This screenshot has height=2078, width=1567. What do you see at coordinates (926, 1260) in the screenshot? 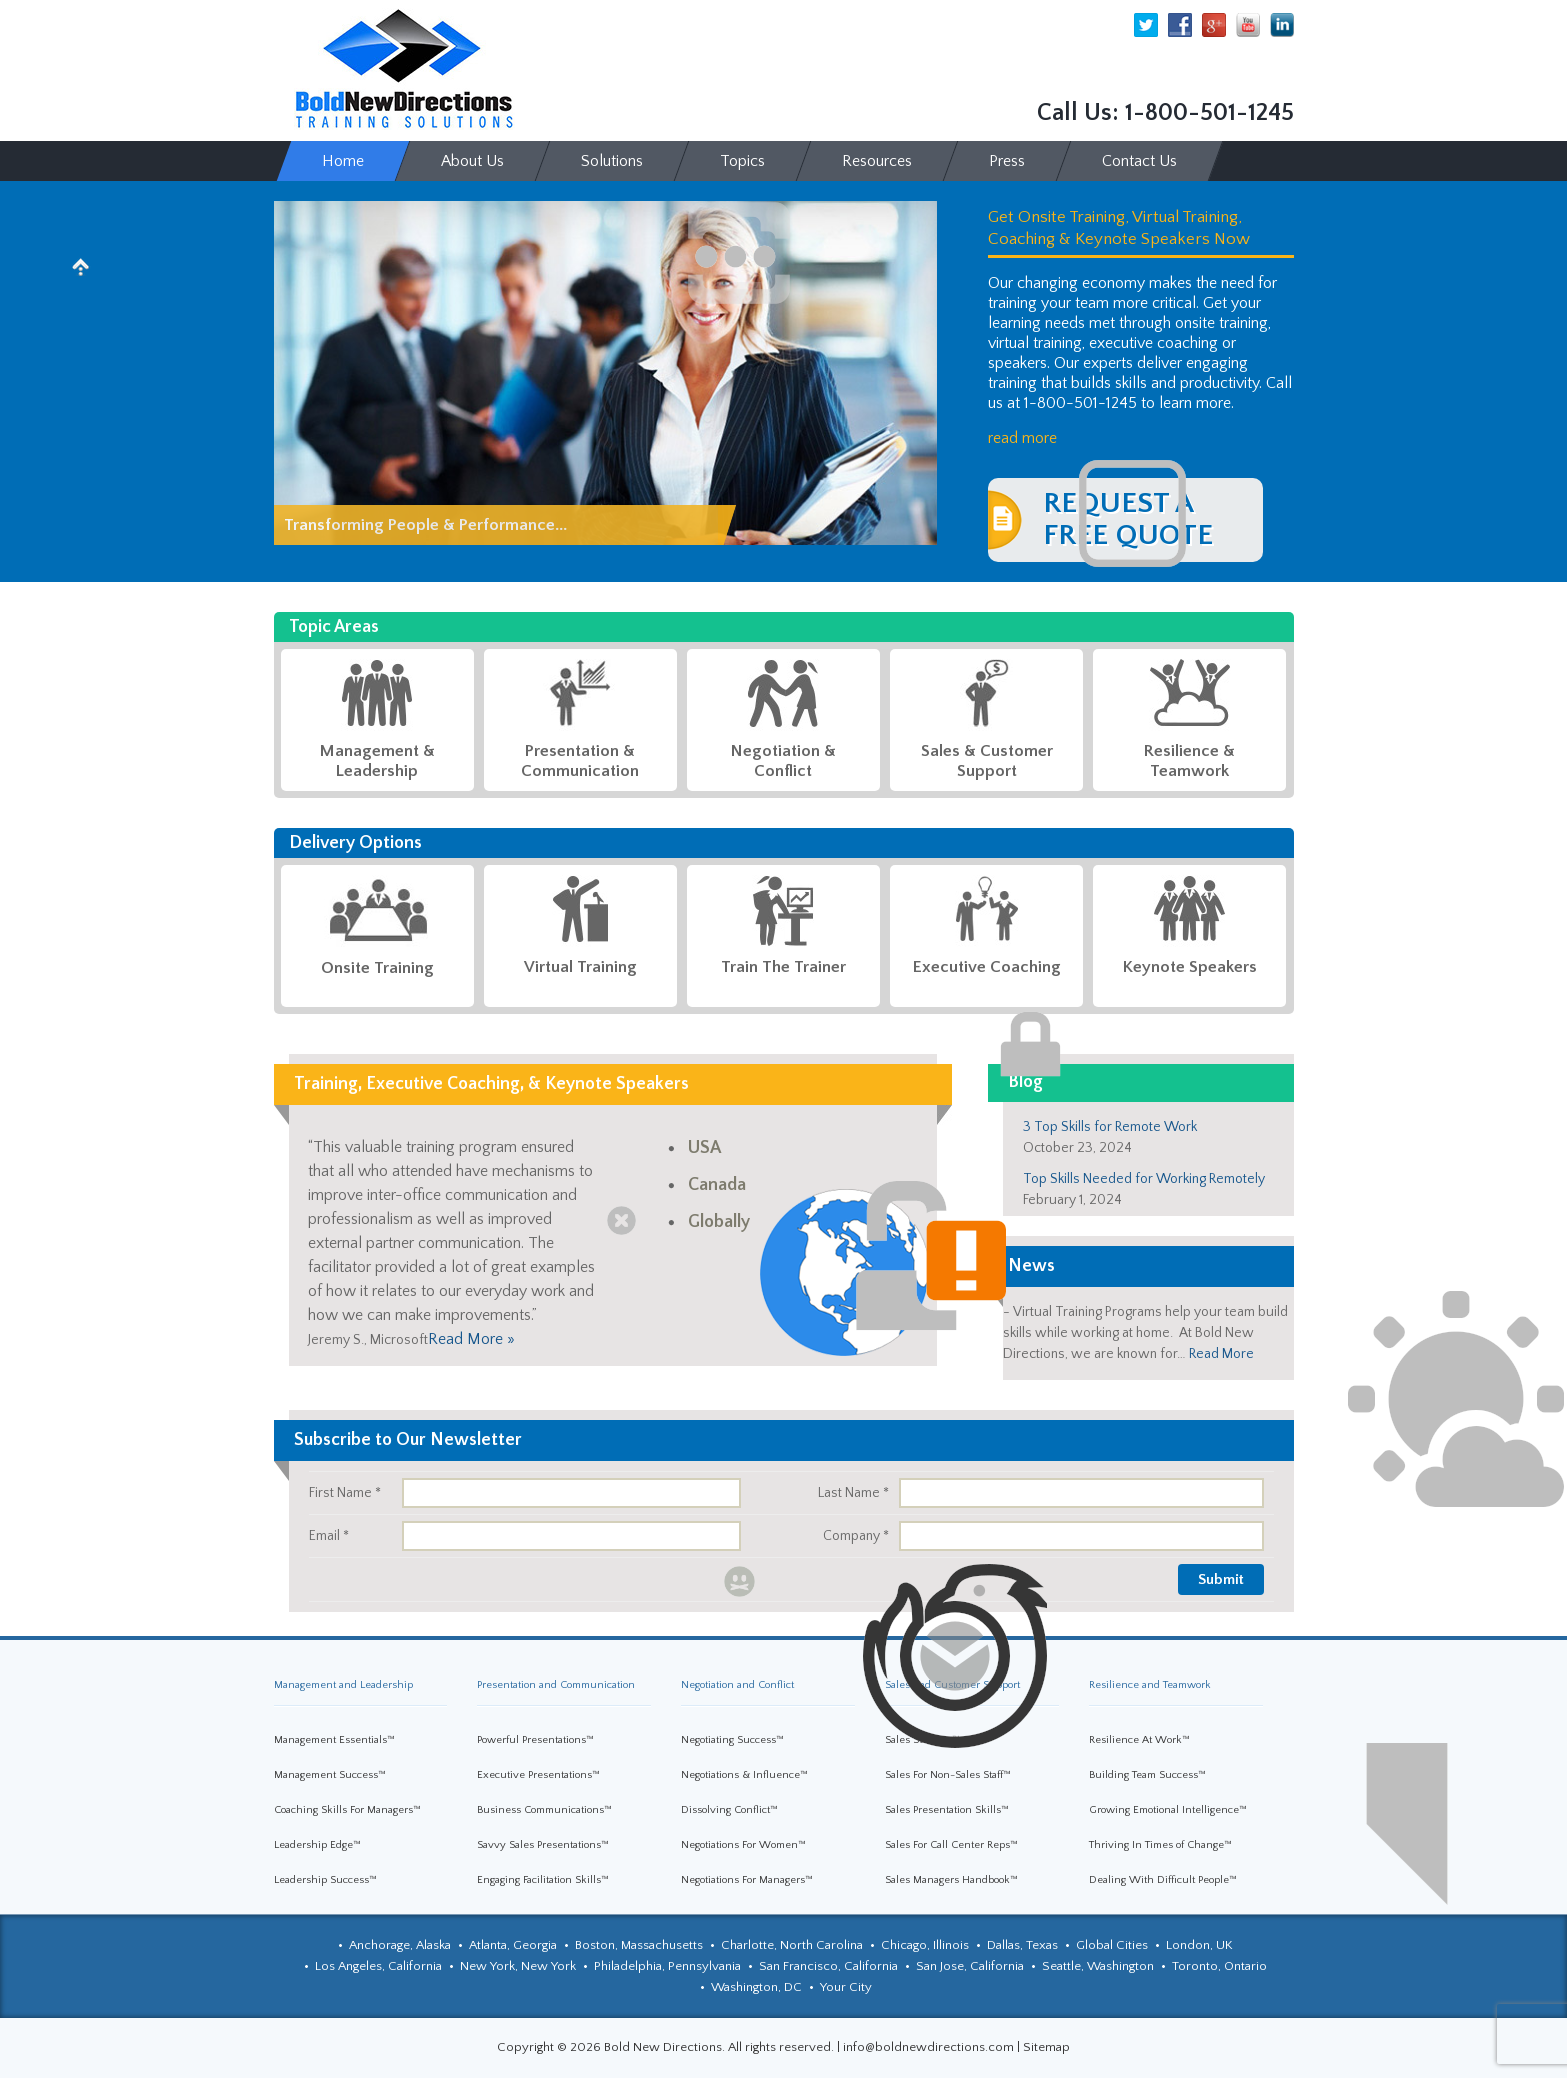
I see `indicates an insecure or unencrypted connection` at bounding box center [926, 1260].